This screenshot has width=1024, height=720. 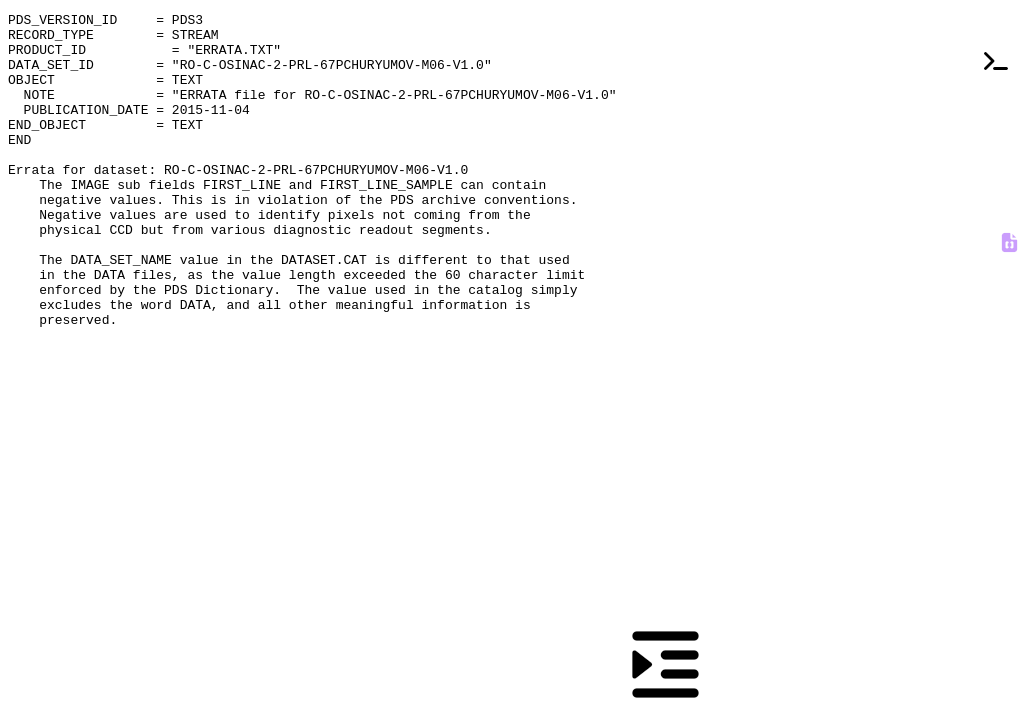 I want to click on increase text indentation, so click(x=665, y=664).